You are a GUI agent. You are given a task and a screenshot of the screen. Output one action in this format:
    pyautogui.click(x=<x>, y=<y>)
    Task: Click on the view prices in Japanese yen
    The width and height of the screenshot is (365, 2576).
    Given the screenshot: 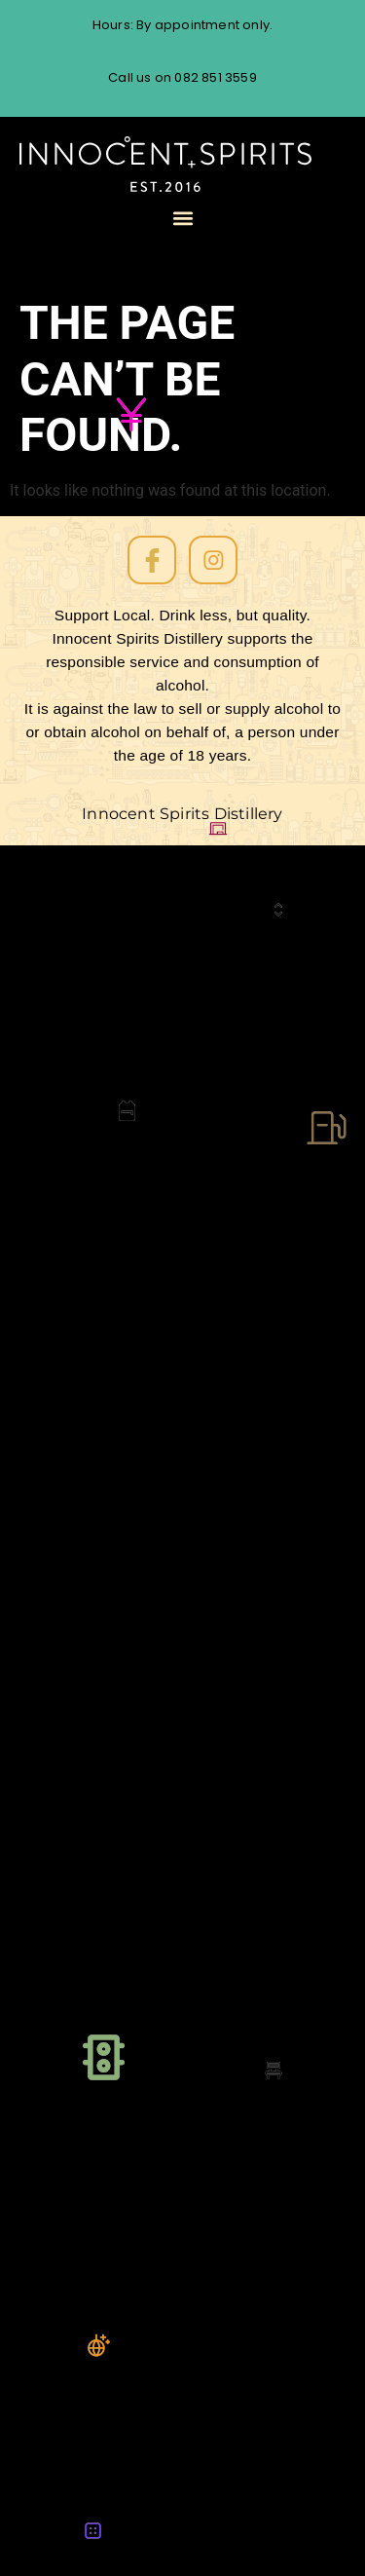 What is the action you would take?
    pyautogui.click(x=131, y=414)
    